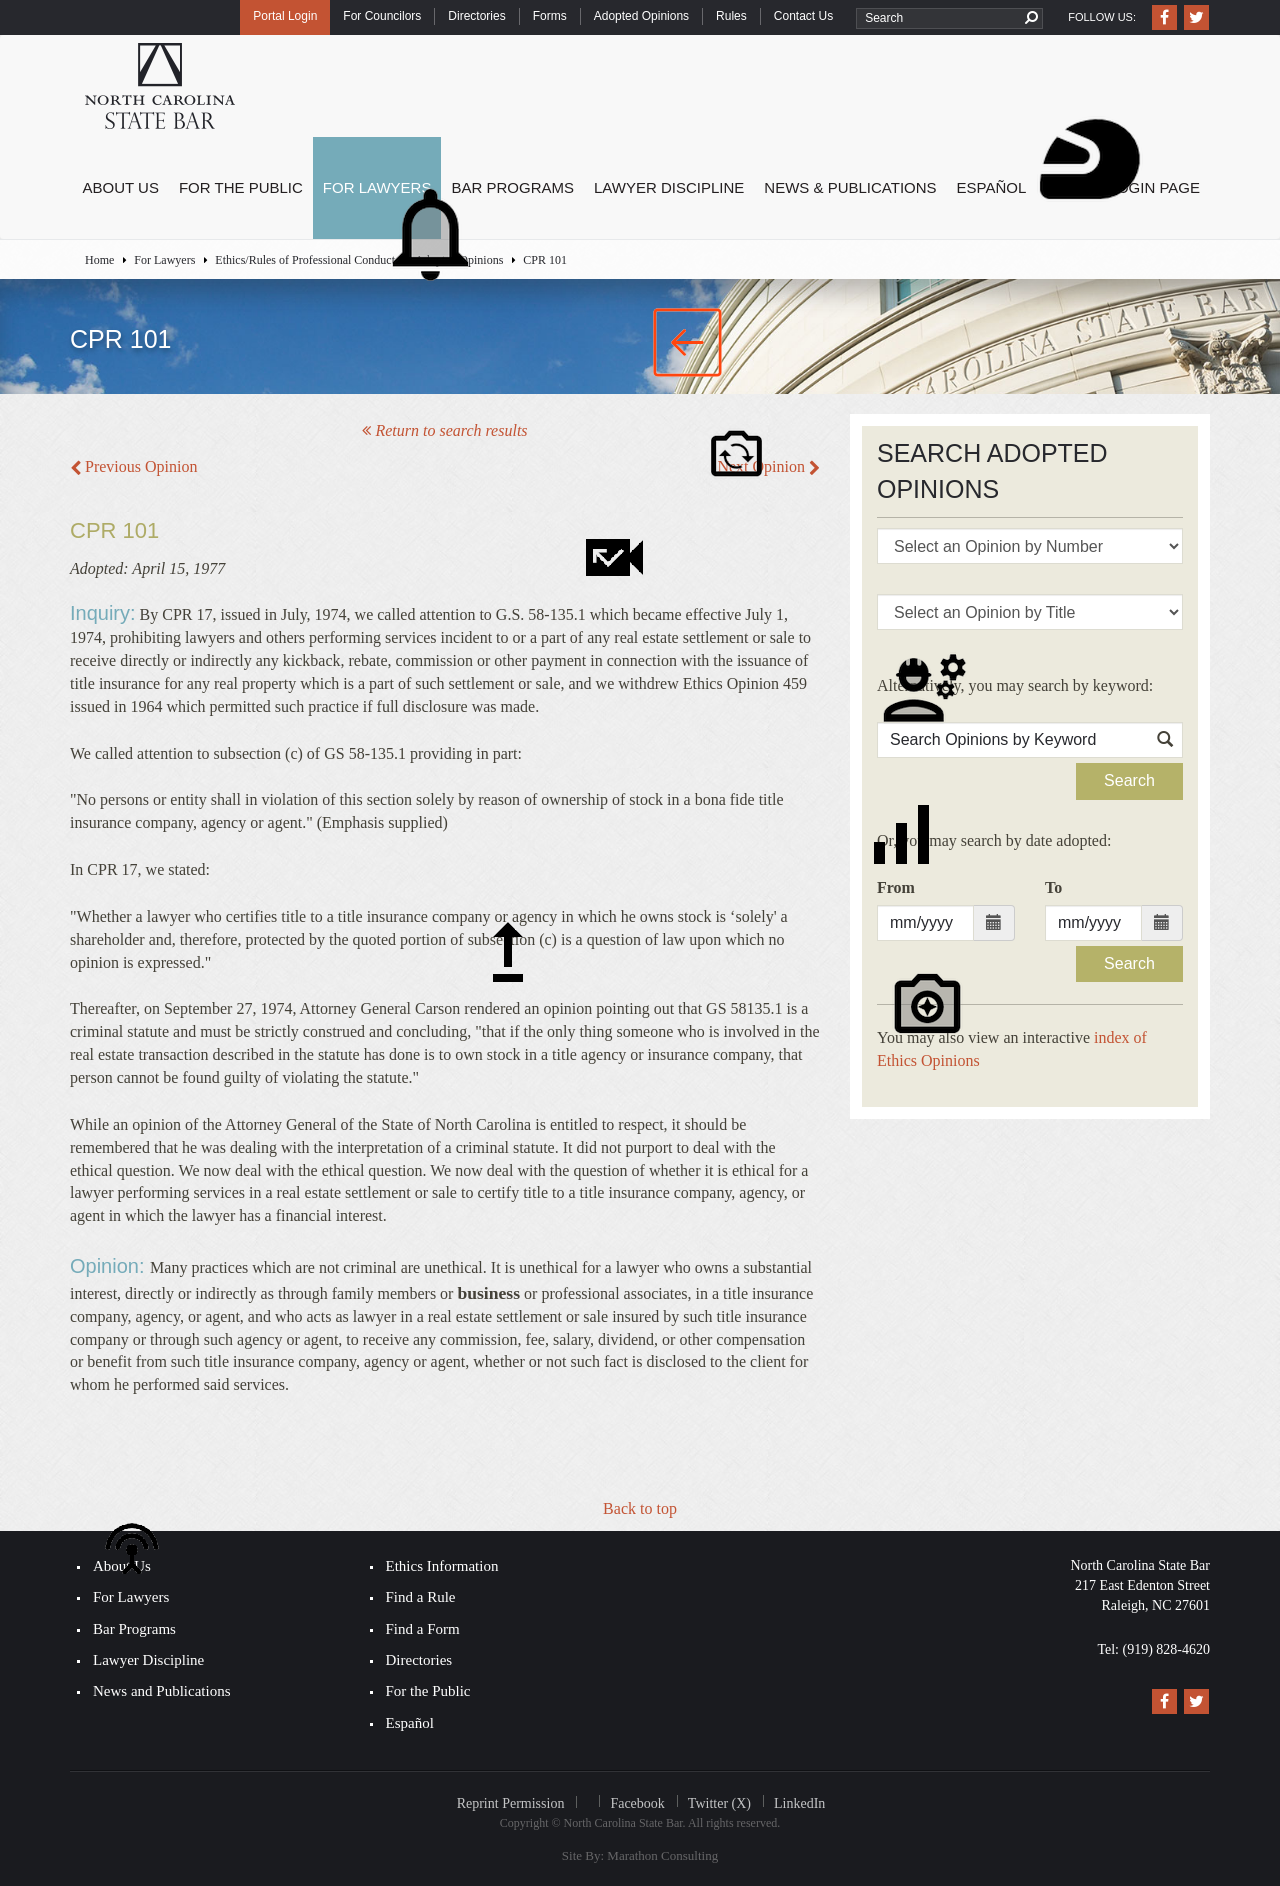  What do you see at coordinates (927, 1003) in the screenshot?
I see `enhance or improve photo quality` at bounding box center [927, 1003].